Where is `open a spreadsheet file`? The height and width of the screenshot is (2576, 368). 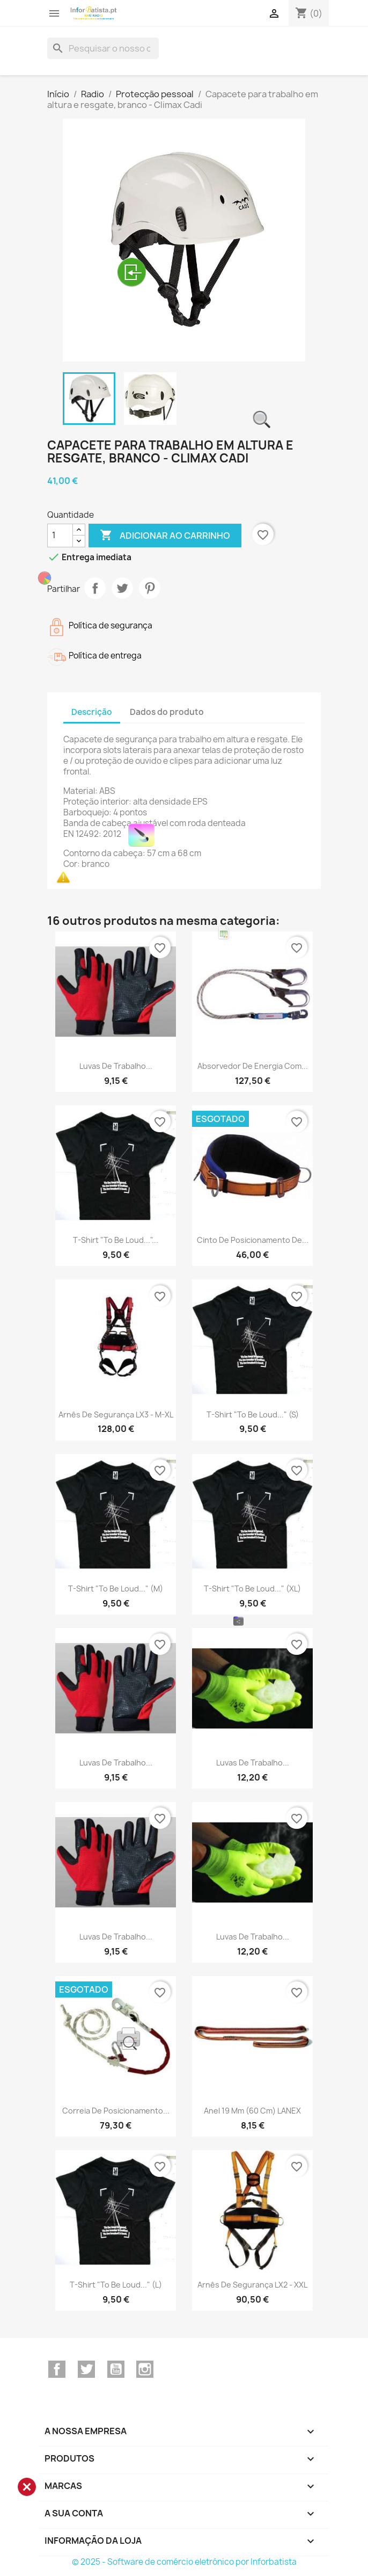
open a spreadsheet file is located at coordinates (224, 932).